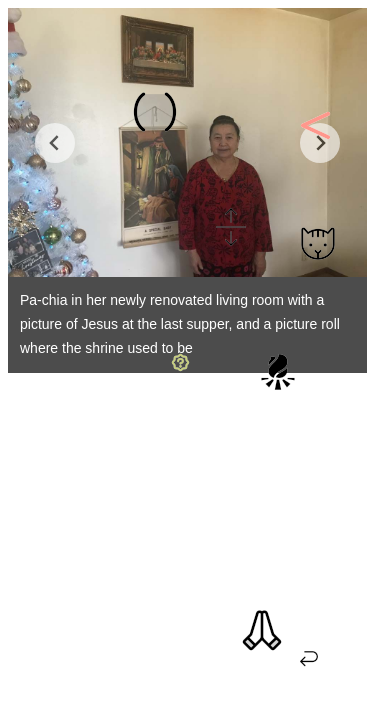 The width and height of the screenshot is (375, 720). What do you see at coordinates (262, 631) in the screenshot?
I see `access prayer or meditation features` at bounding box center [262, 631].